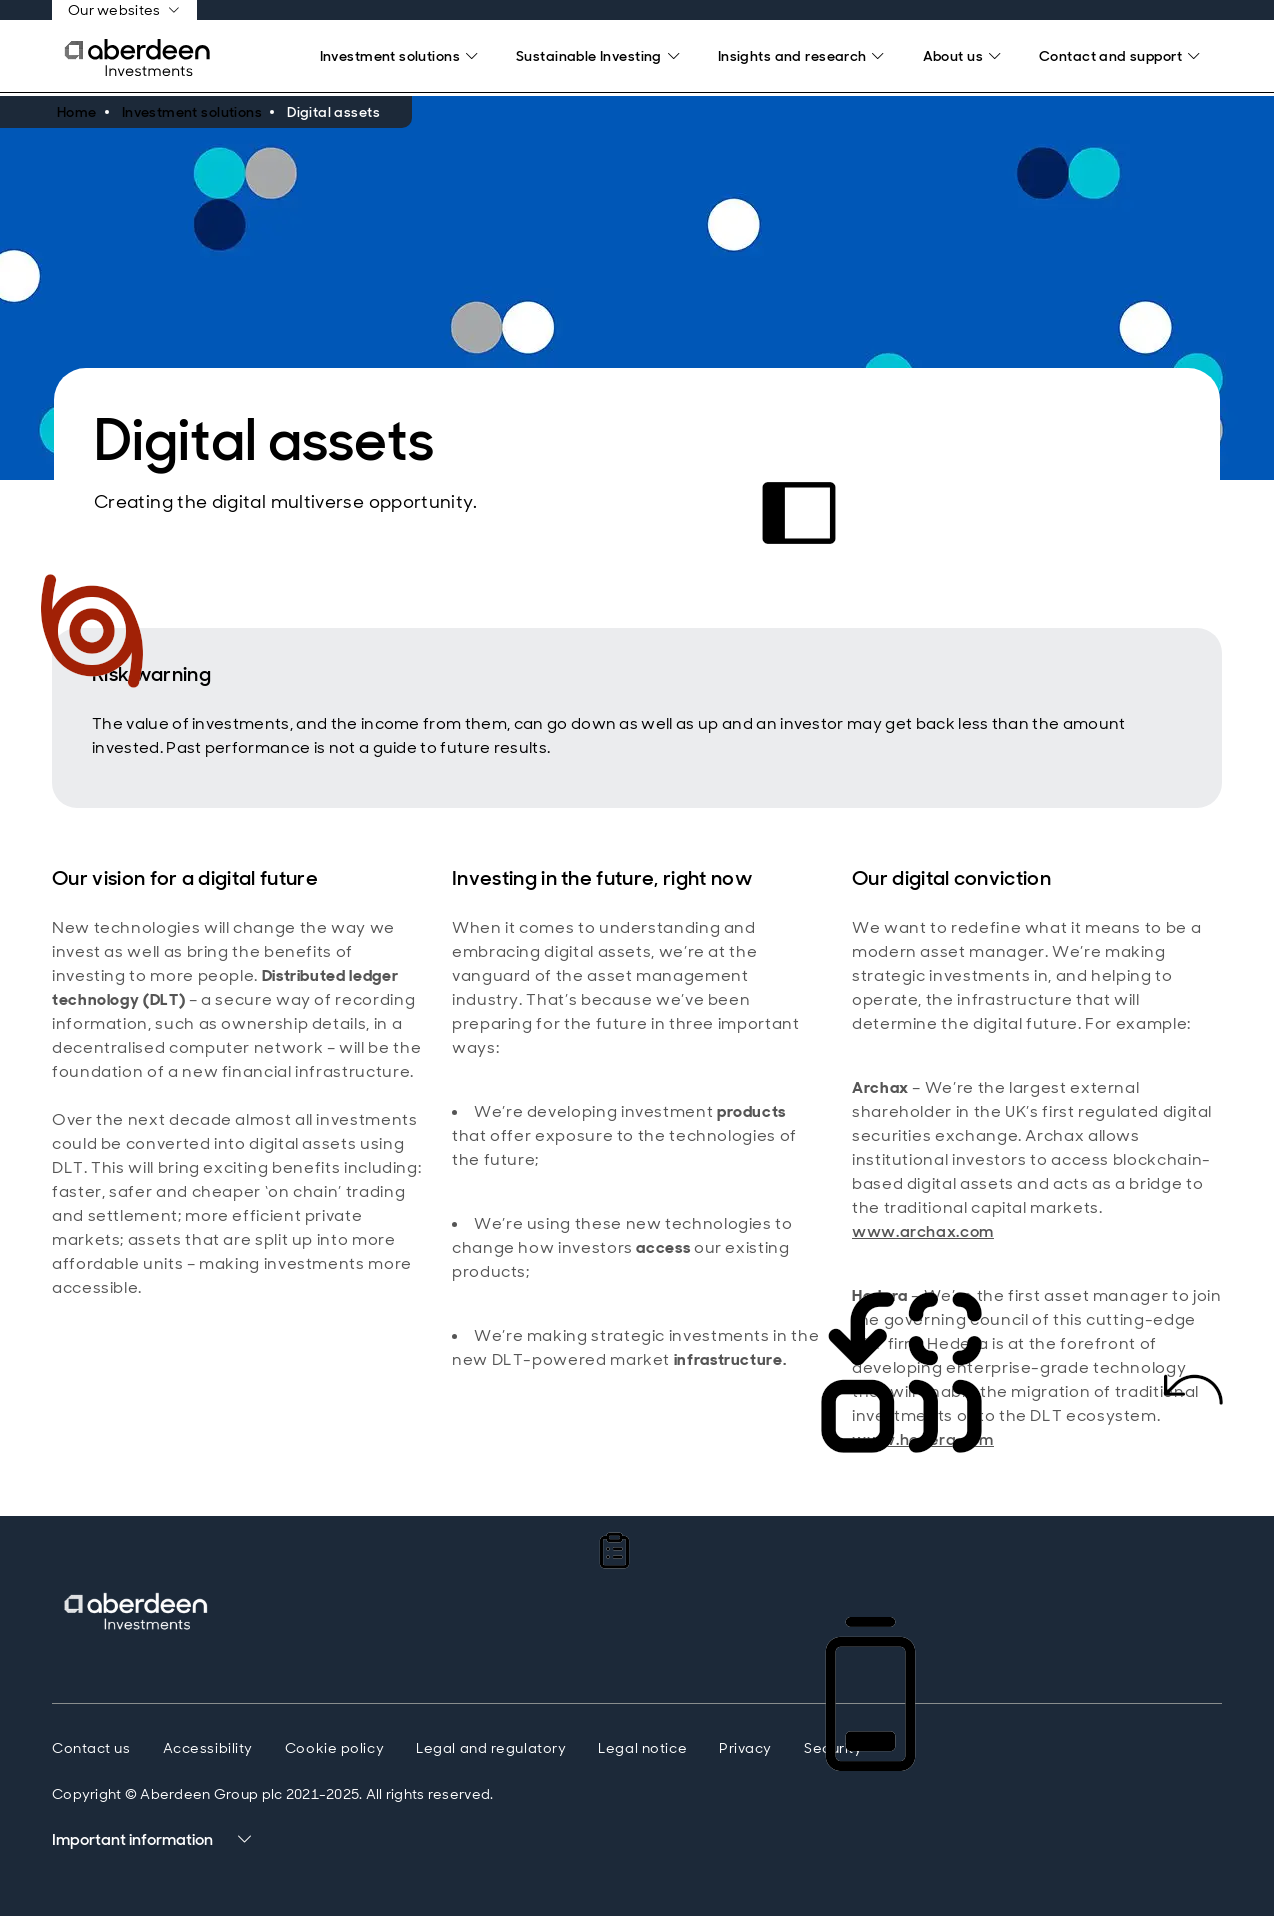 The image size is (1274, 1916). What do you see at coordinates (92, 631) in the screenshot?
I see `indicates stormy or severe weather conditions` at bounding box center [92, 631].